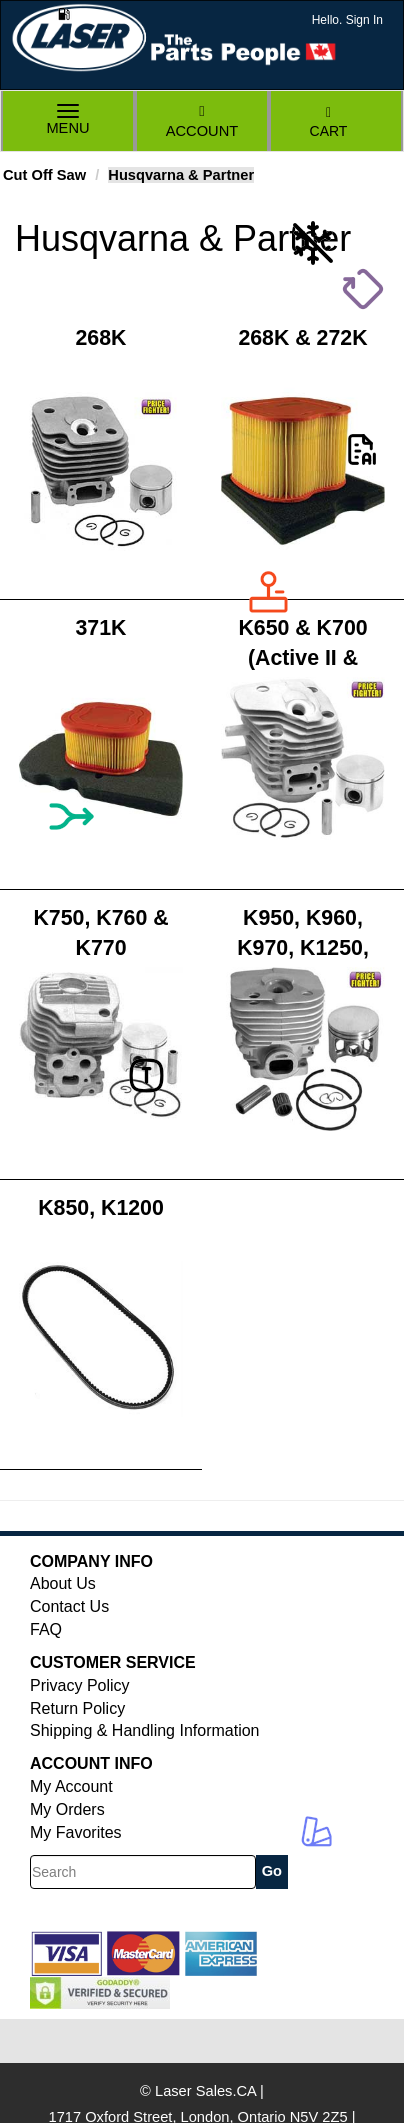 This screenshot has height=2123, width=404. Describe the element at coordinates (268, 593) in the screenshot. I see `access game controller settings` at that location.